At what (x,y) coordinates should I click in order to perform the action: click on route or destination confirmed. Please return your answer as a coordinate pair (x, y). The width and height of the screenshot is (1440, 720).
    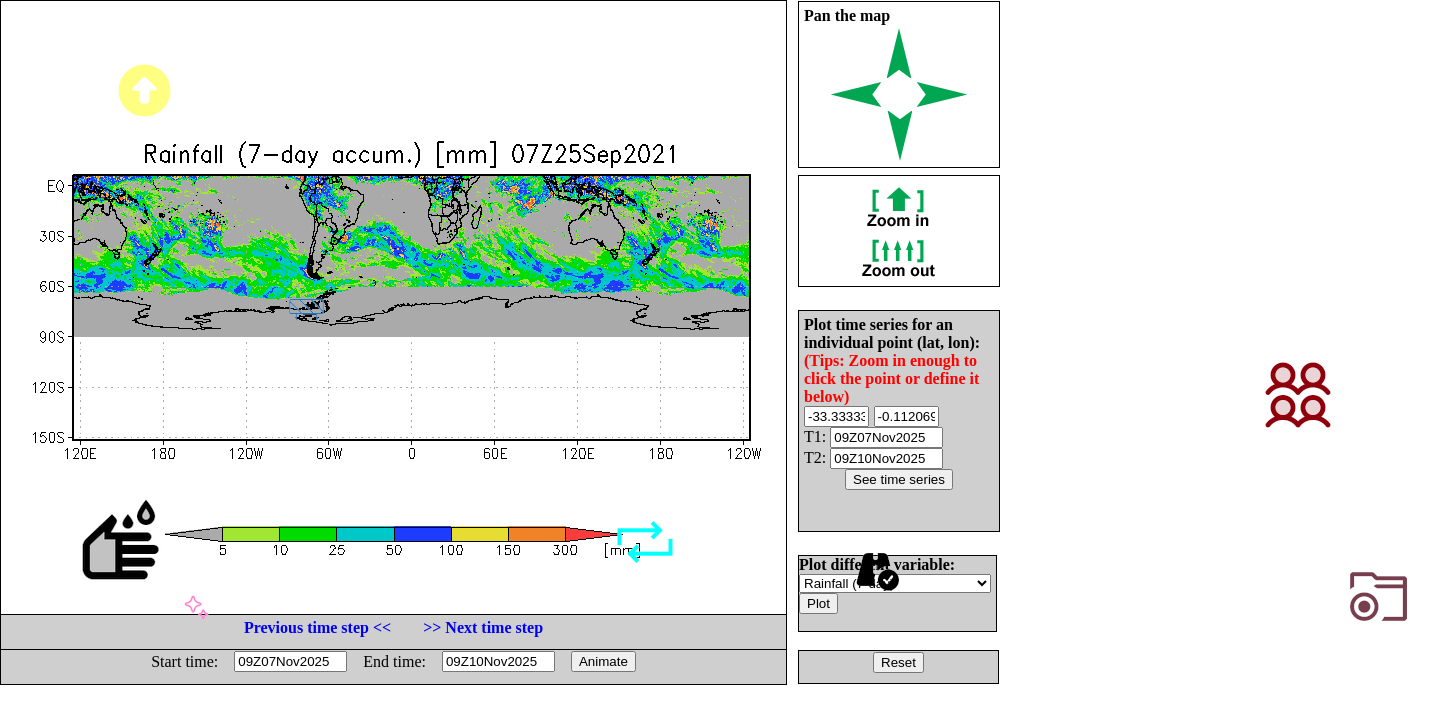
    Looking at the image, I should click on (875, 569).